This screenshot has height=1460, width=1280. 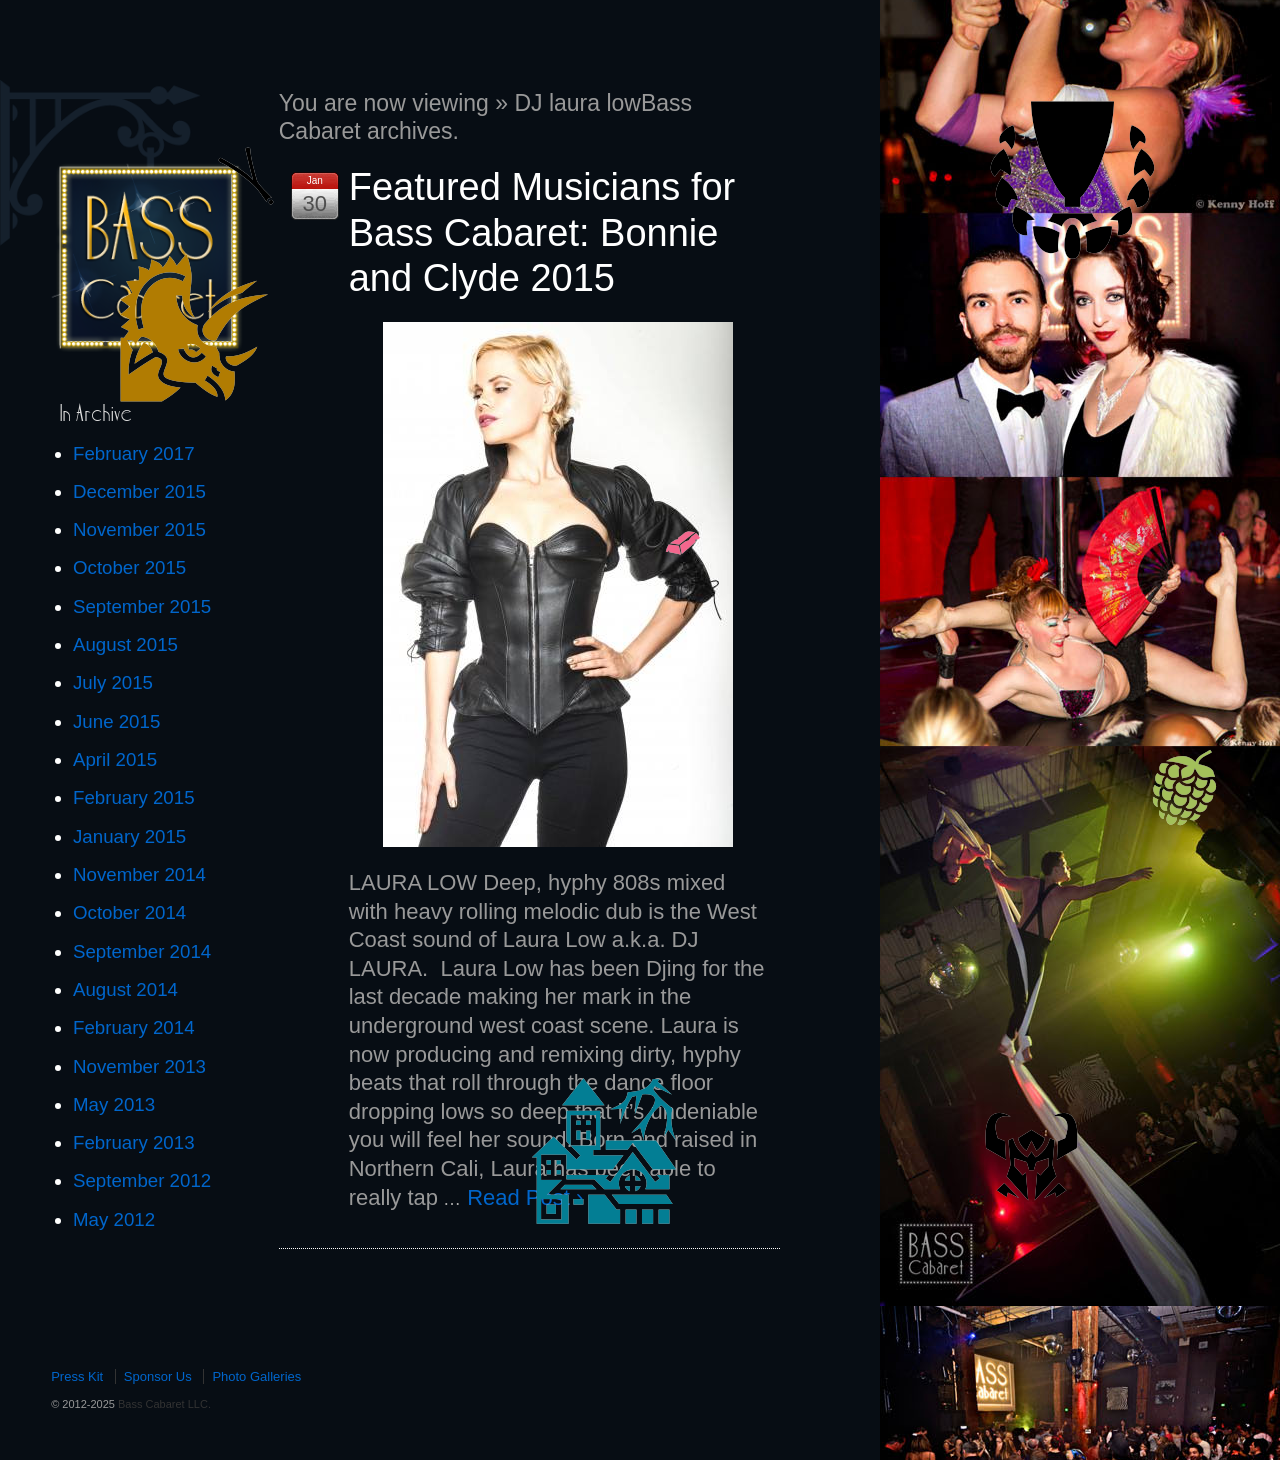 I want to click on select warrior or tank character class, so click(x=1031, y=1155).